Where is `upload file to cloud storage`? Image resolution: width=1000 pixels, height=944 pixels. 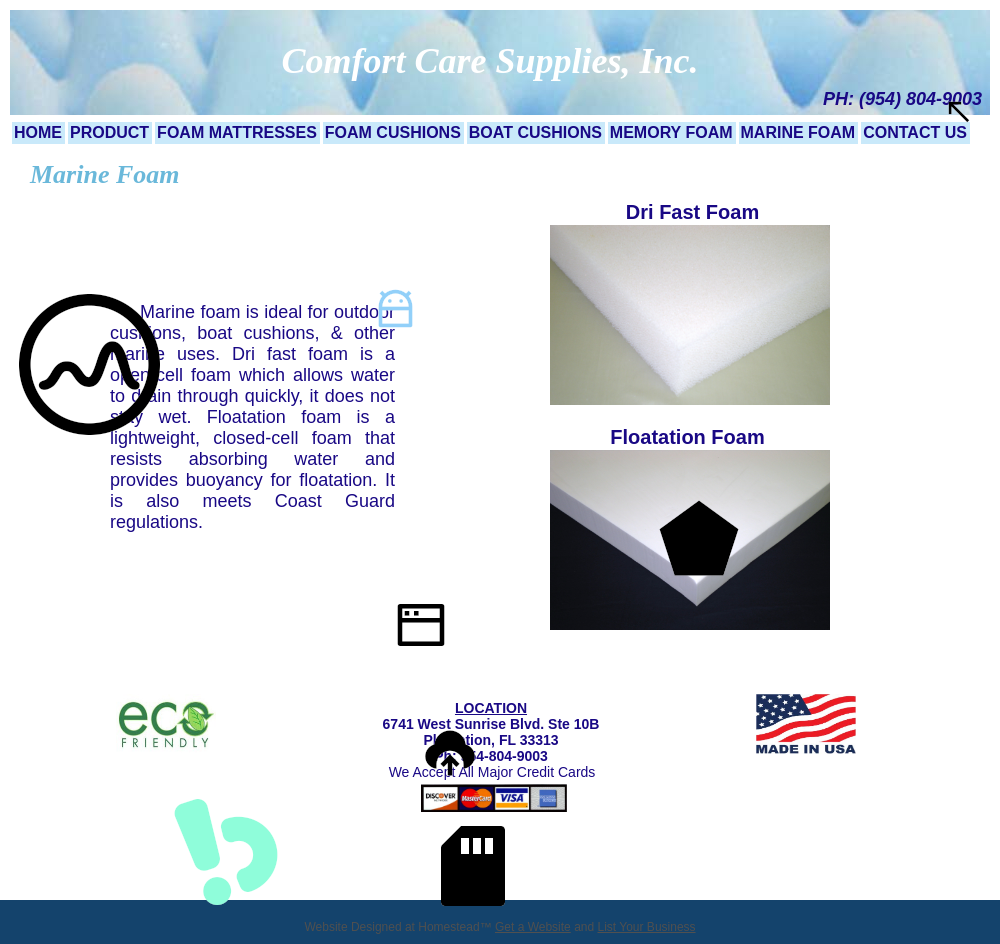
upload file to cloud storage is located at coordinates (450, 753).